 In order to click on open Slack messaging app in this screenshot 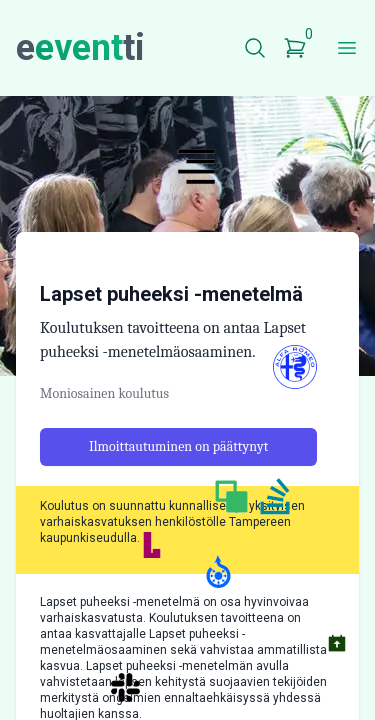, I will do `click(125, 687)`.